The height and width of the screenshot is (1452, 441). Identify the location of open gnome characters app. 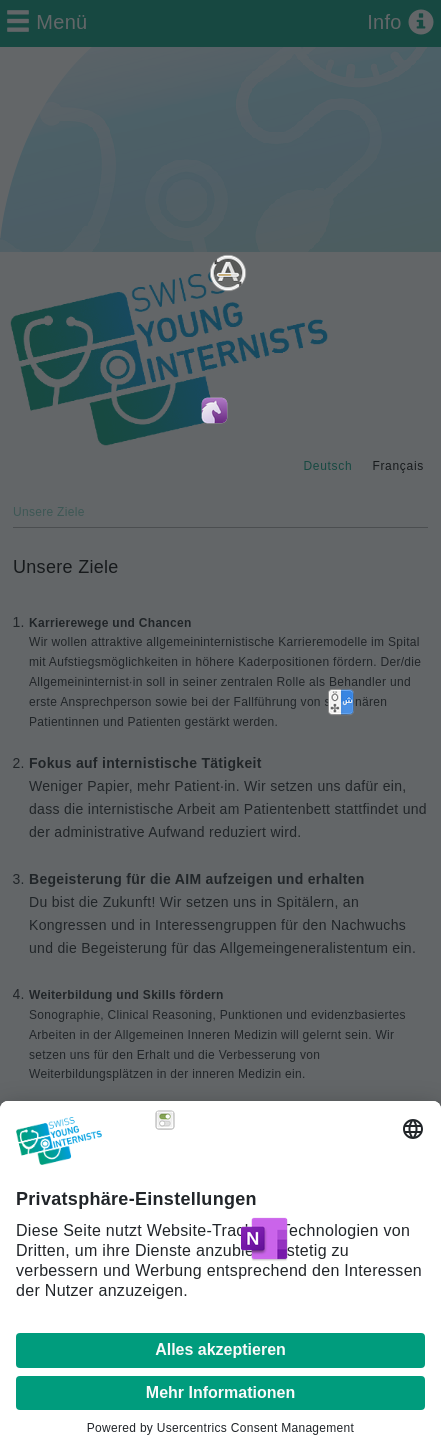
(341, 702).